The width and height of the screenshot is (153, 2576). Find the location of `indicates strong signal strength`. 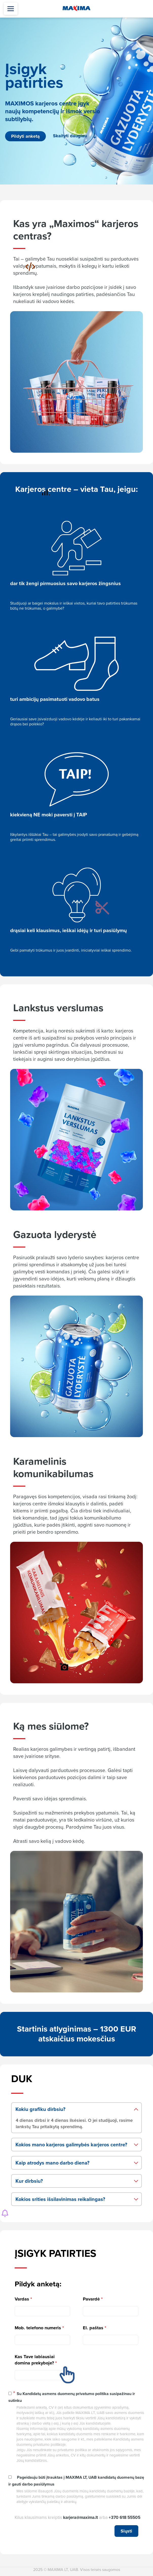

indicates strong signal strength is located at coordinates (46, 491).